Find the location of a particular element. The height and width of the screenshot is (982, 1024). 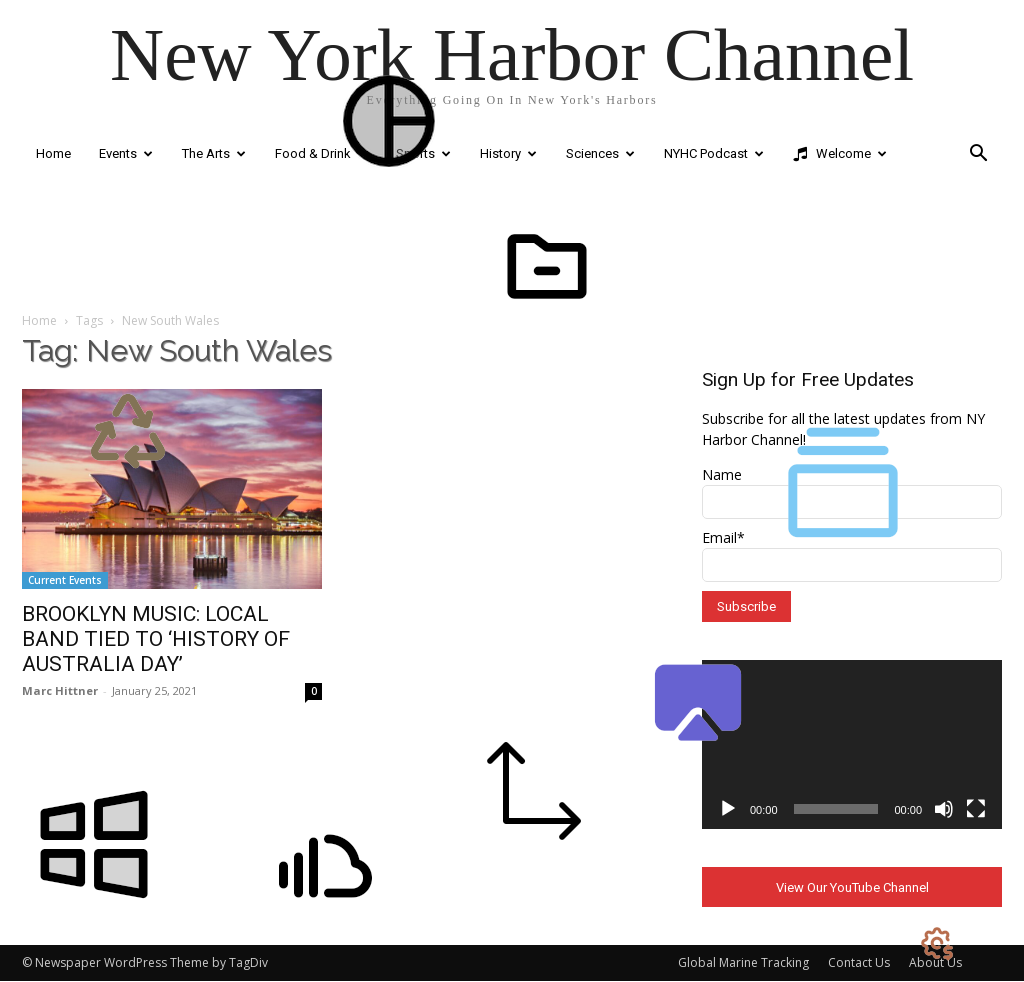

view stacked cards or layers is located at coordinates (843, 487).